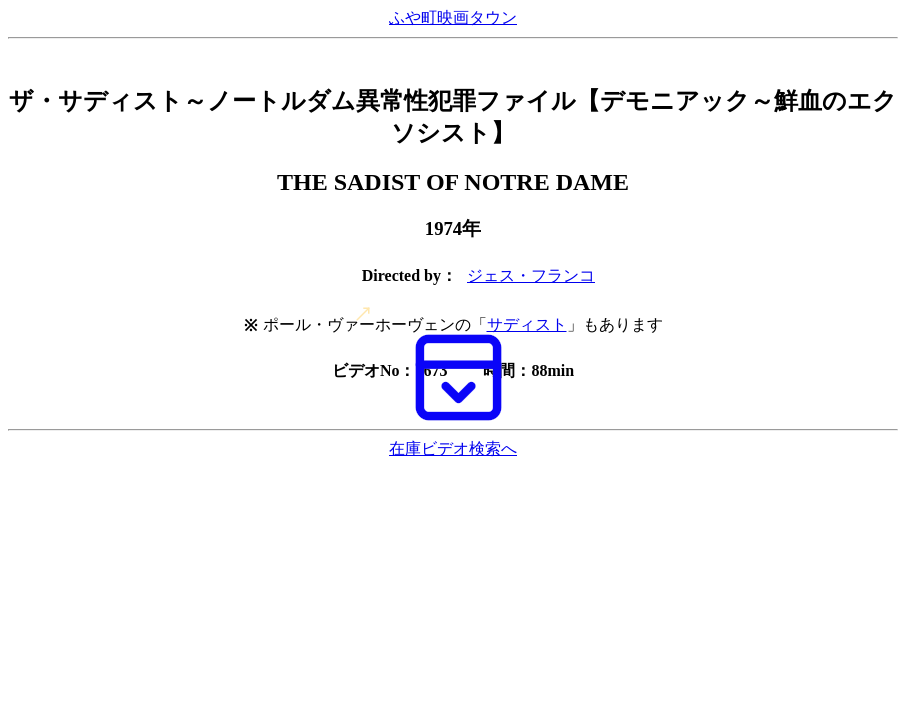 The width and height of the screenshot is (906, 720). Describe the element at coordinates (363, 314) in the screenshot. I see `move item to upper right position` at that location.